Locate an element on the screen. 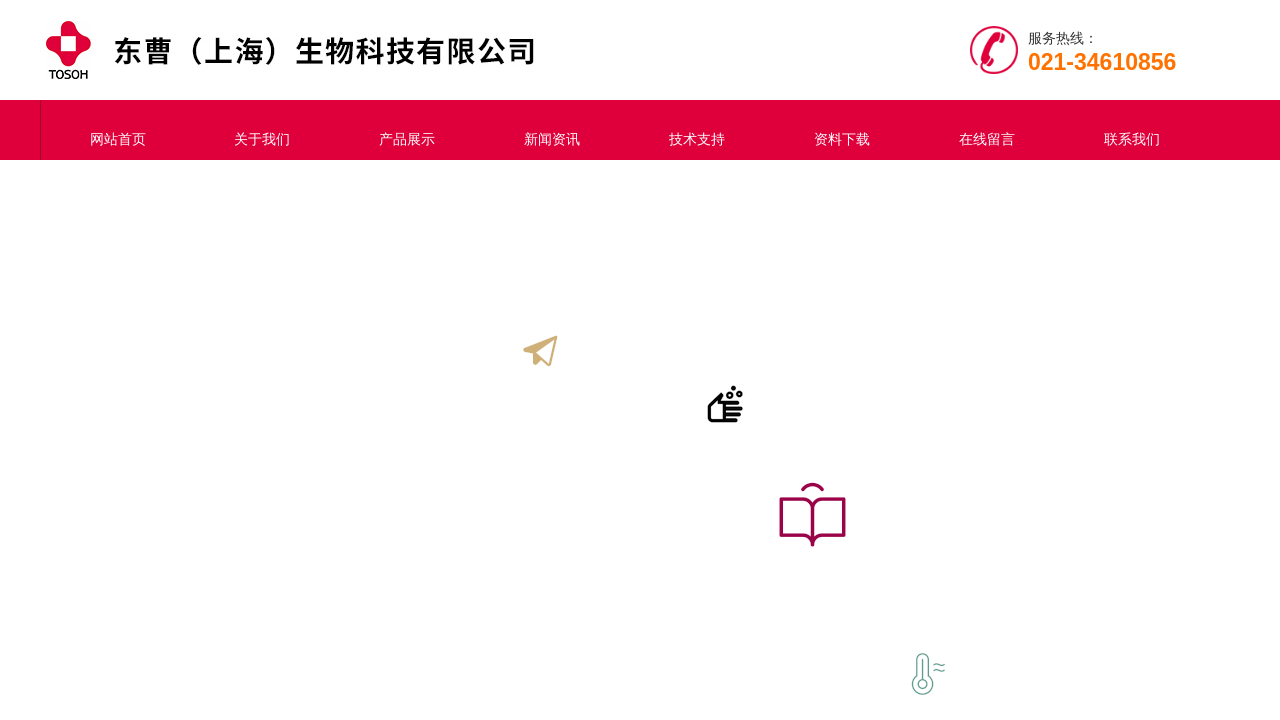 This screenshot has height=720, width=1280. open Telegram messaging app is located at coordinates (541, 351).